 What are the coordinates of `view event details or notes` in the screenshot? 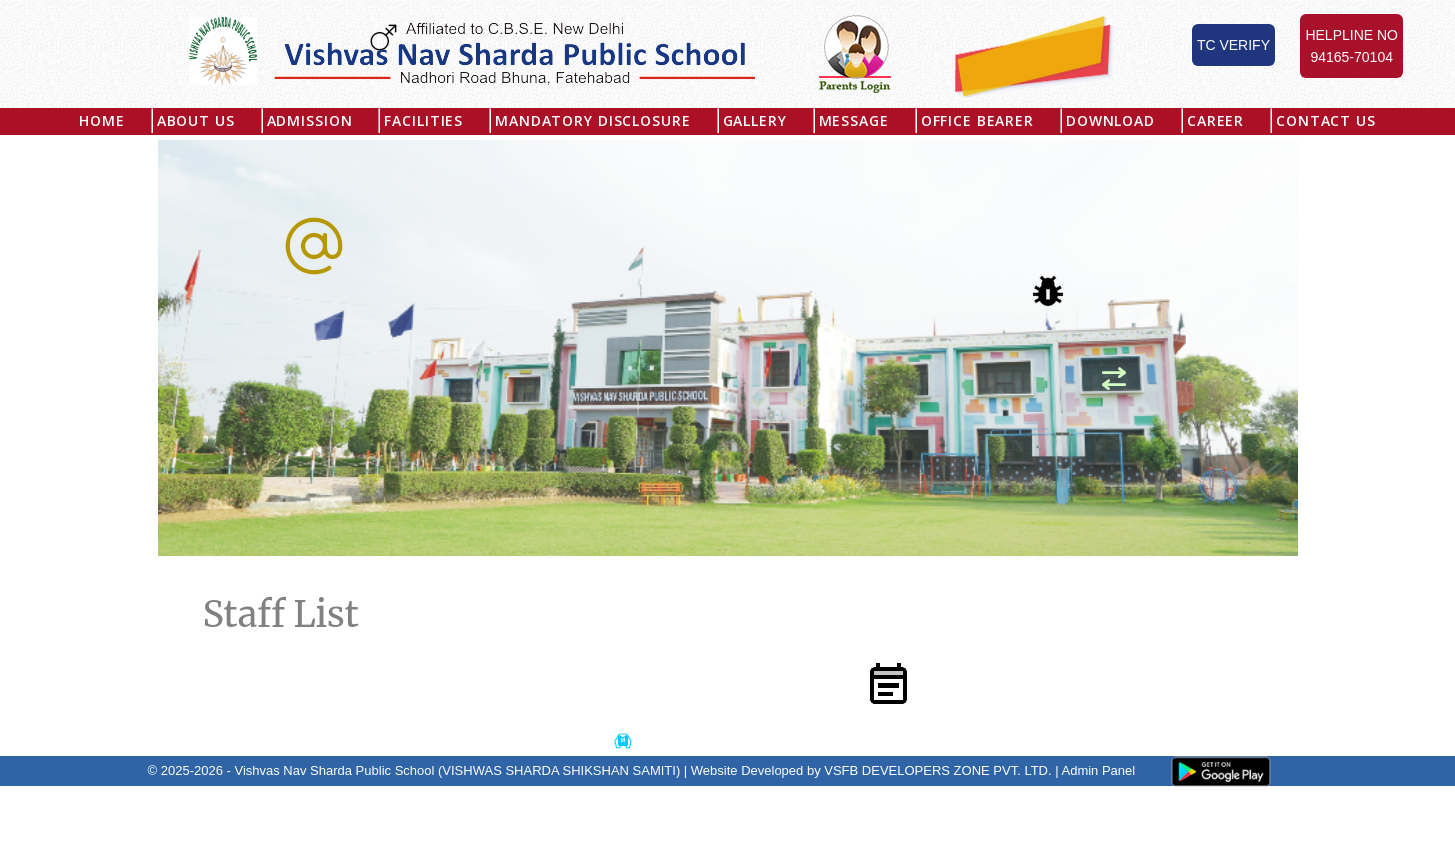 It's located at (888, 685).